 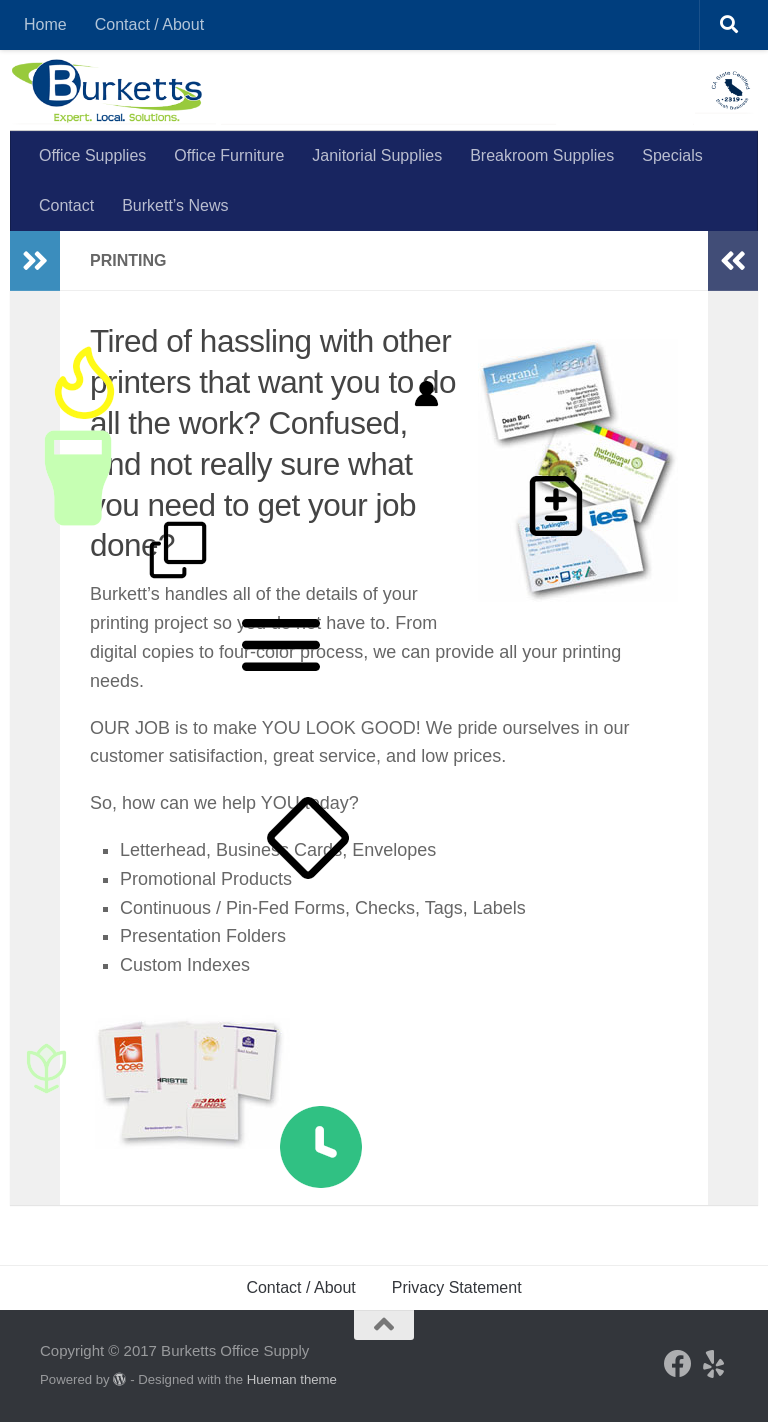 I want to click on view time or clock settings, so click(x=321, y=1147).